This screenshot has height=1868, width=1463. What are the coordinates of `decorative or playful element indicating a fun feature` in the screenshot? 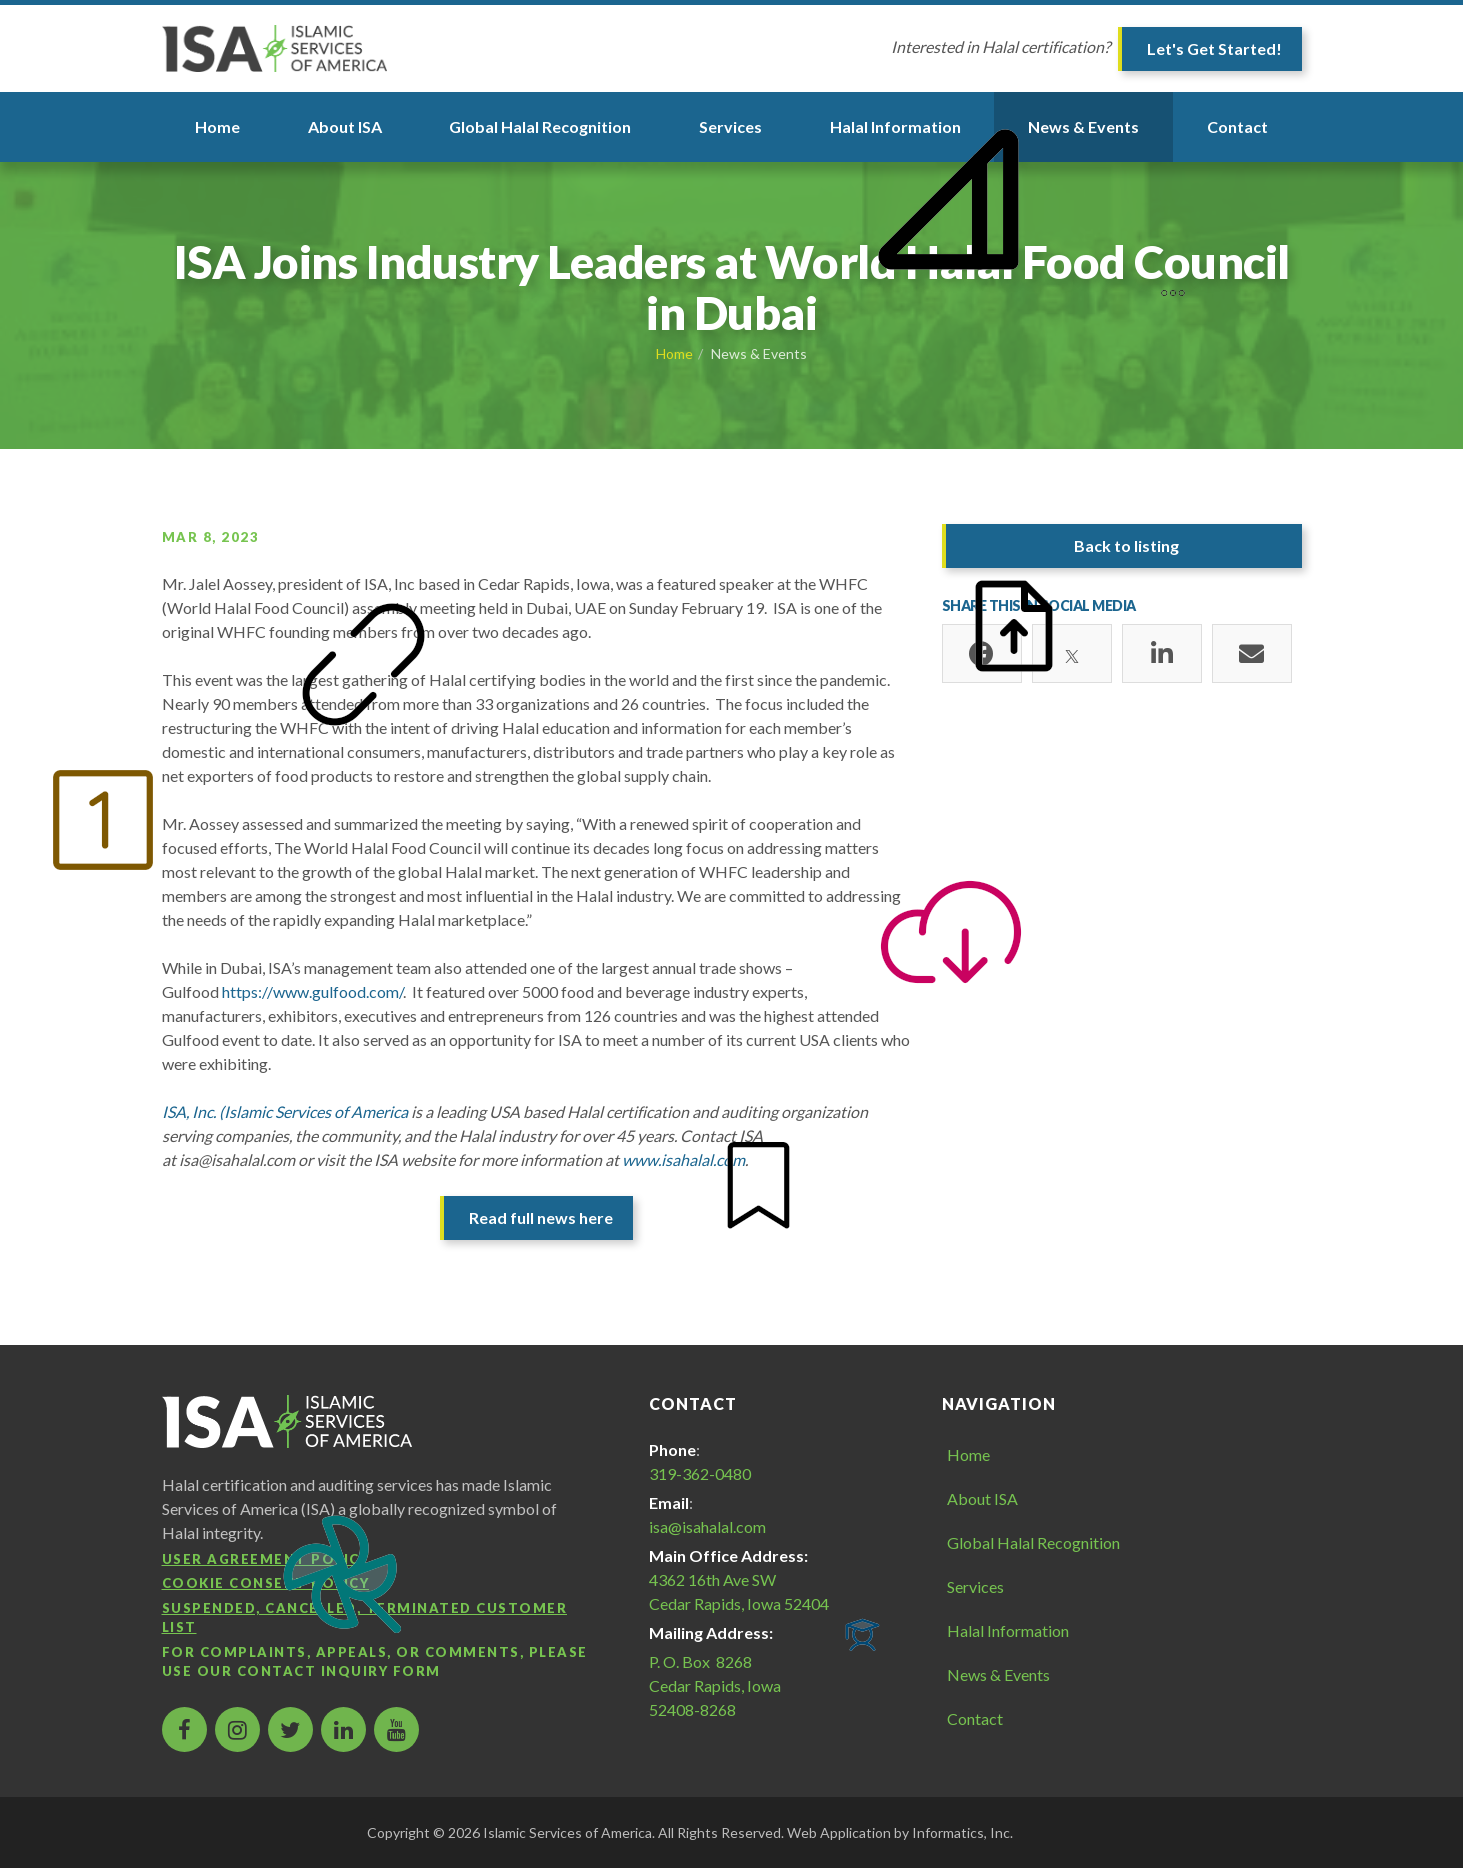 It's located at (344, 1576).